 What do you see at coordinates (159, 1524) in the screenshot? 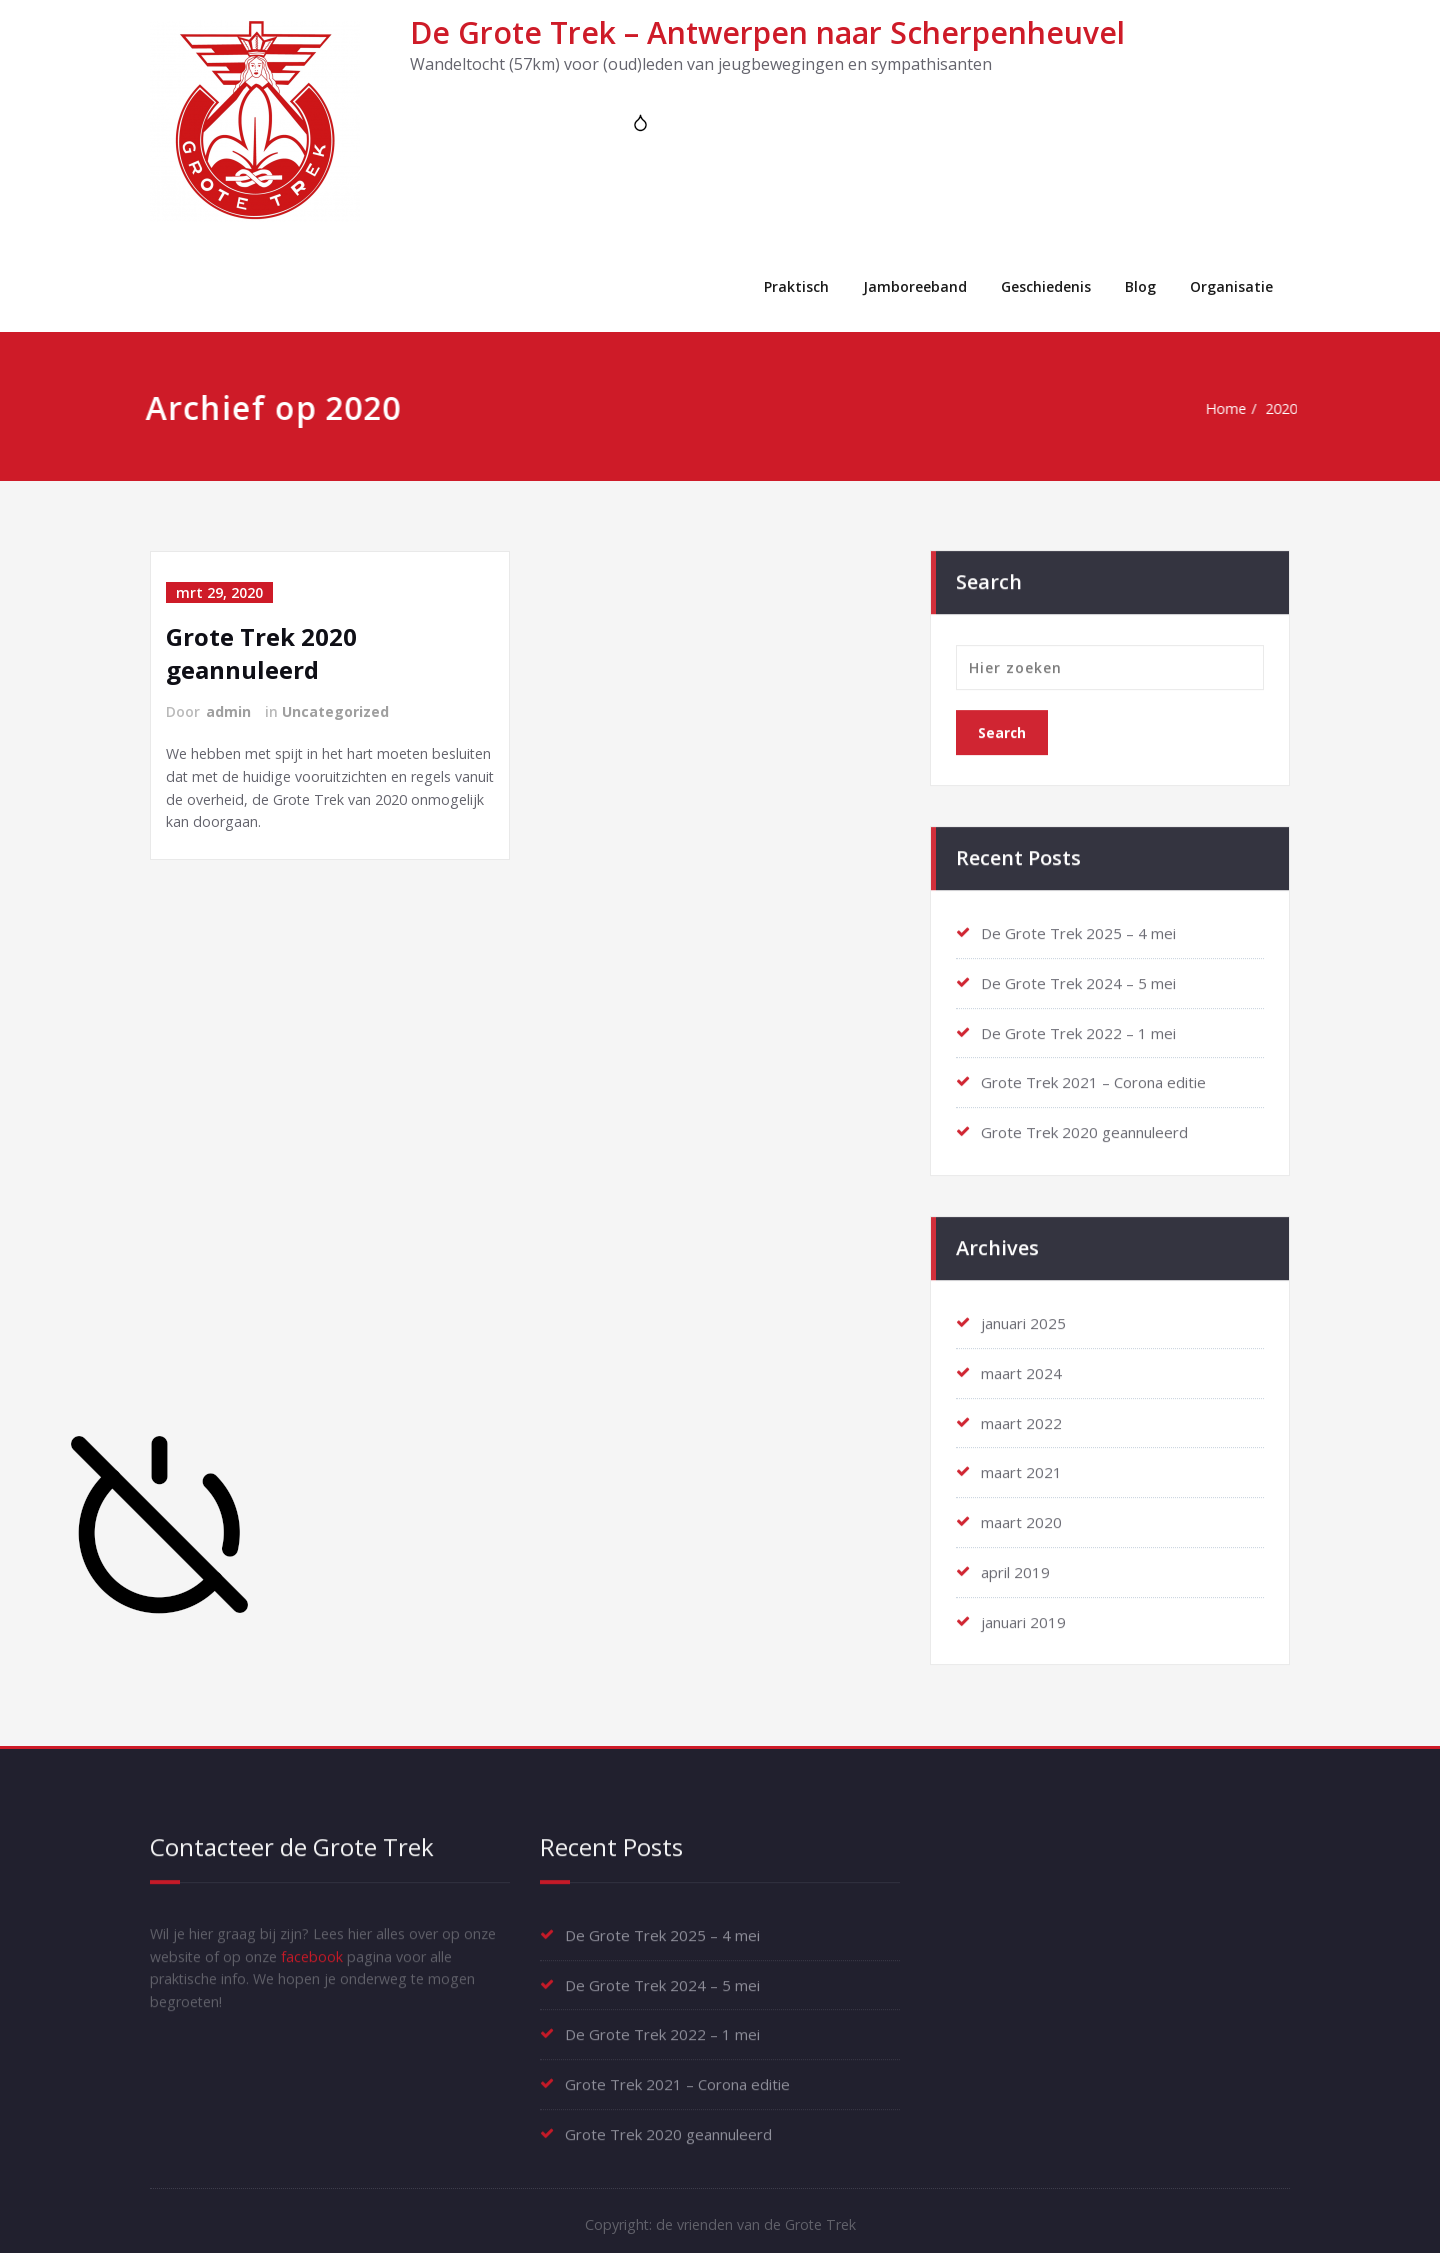
I see `power off or shutdown disabled` at bounding box center [159, 1524].